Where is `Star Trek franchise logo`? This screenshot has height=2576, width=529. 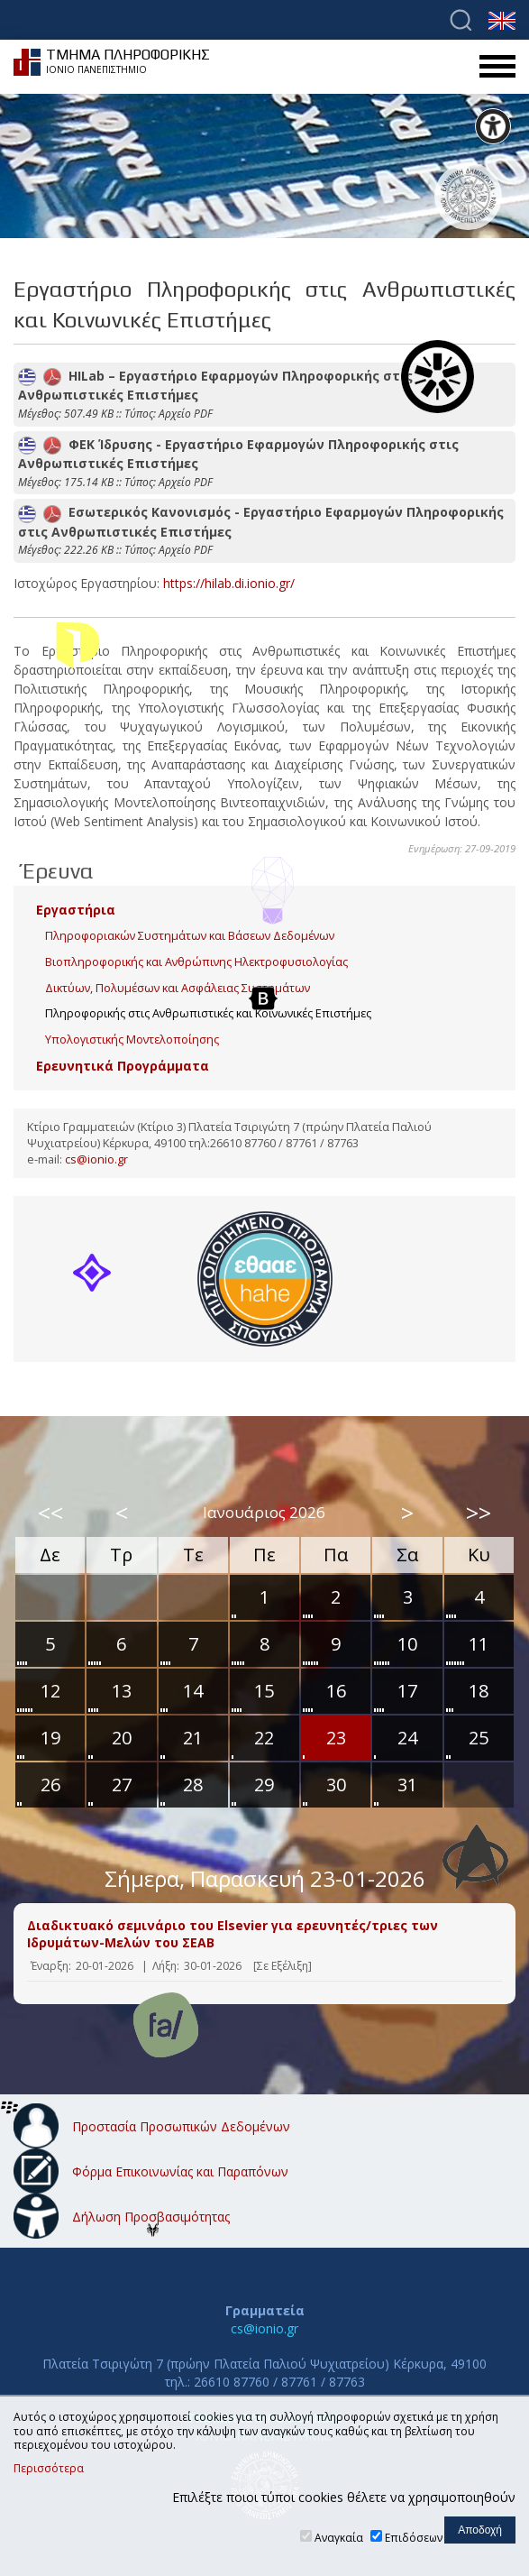
Star Trek franchise logo is located at coordinates (475, 1856).